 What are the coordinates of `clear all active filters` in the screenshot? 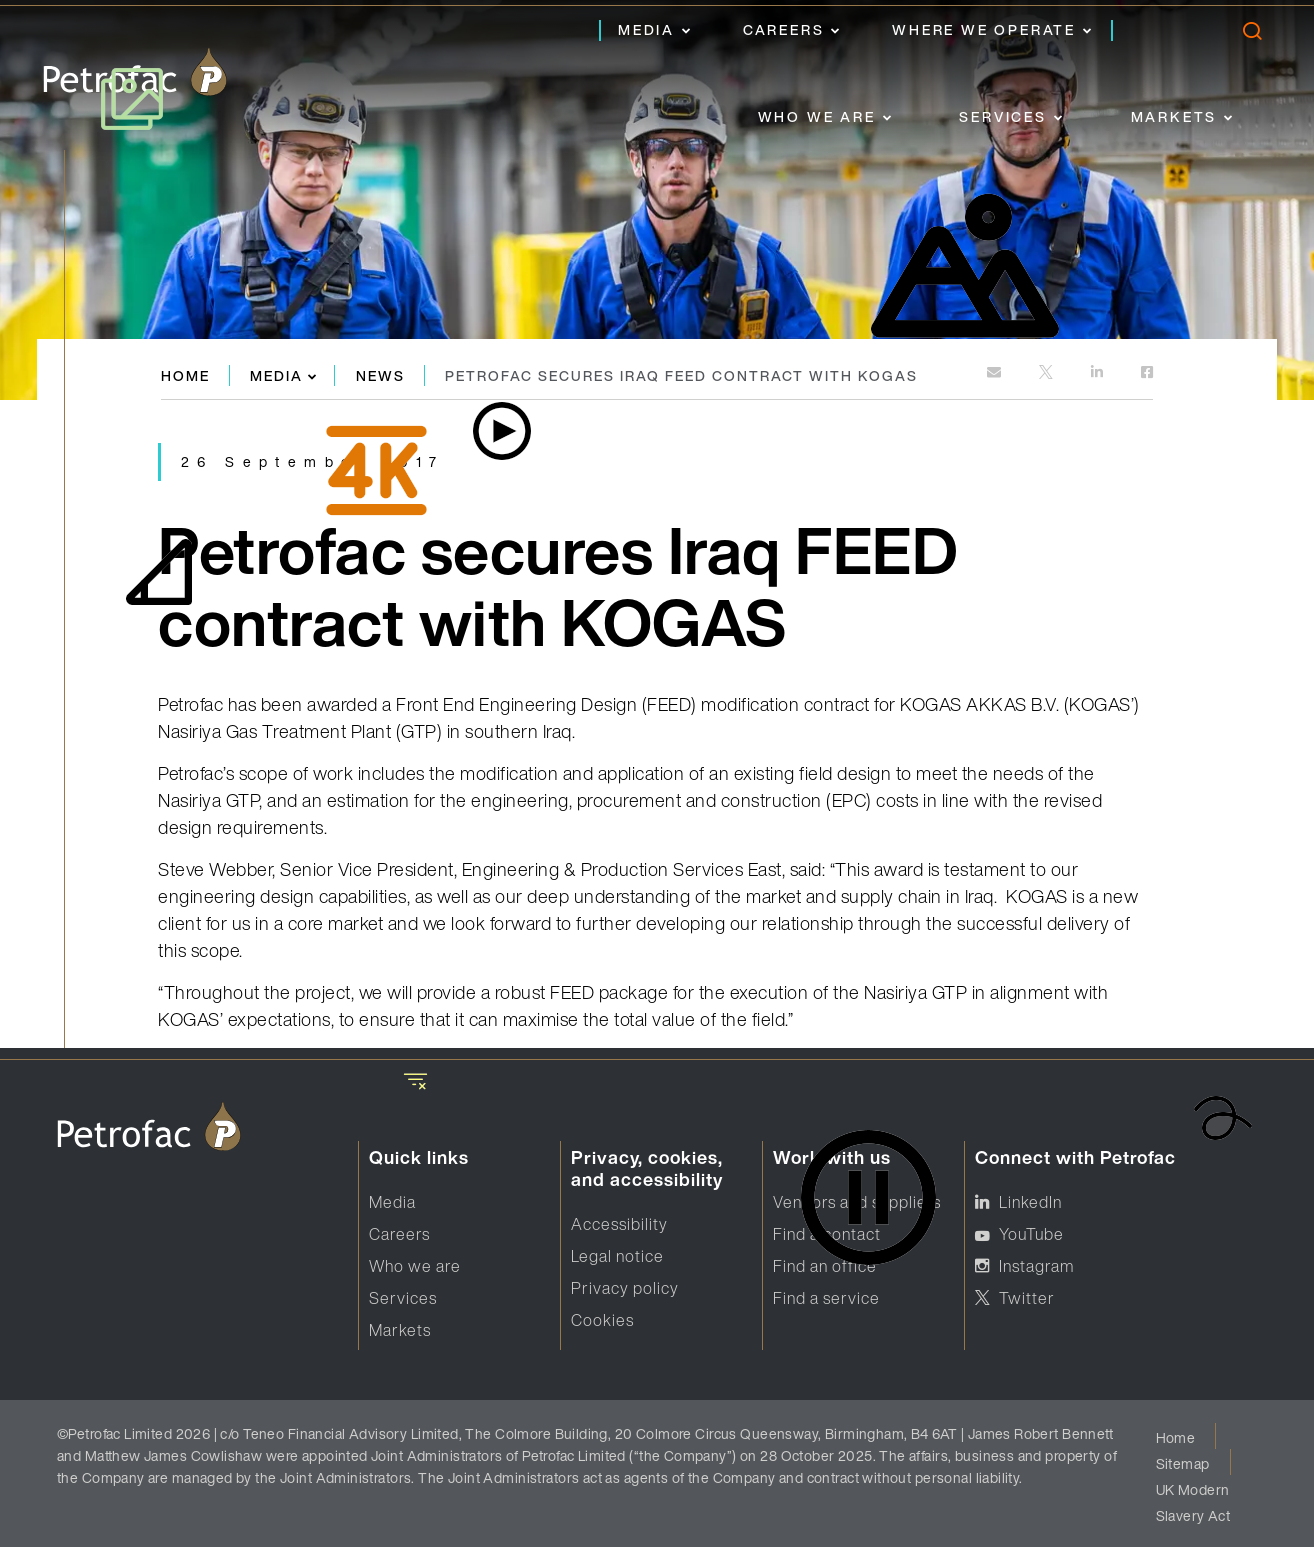 It's located at (415, 1078).